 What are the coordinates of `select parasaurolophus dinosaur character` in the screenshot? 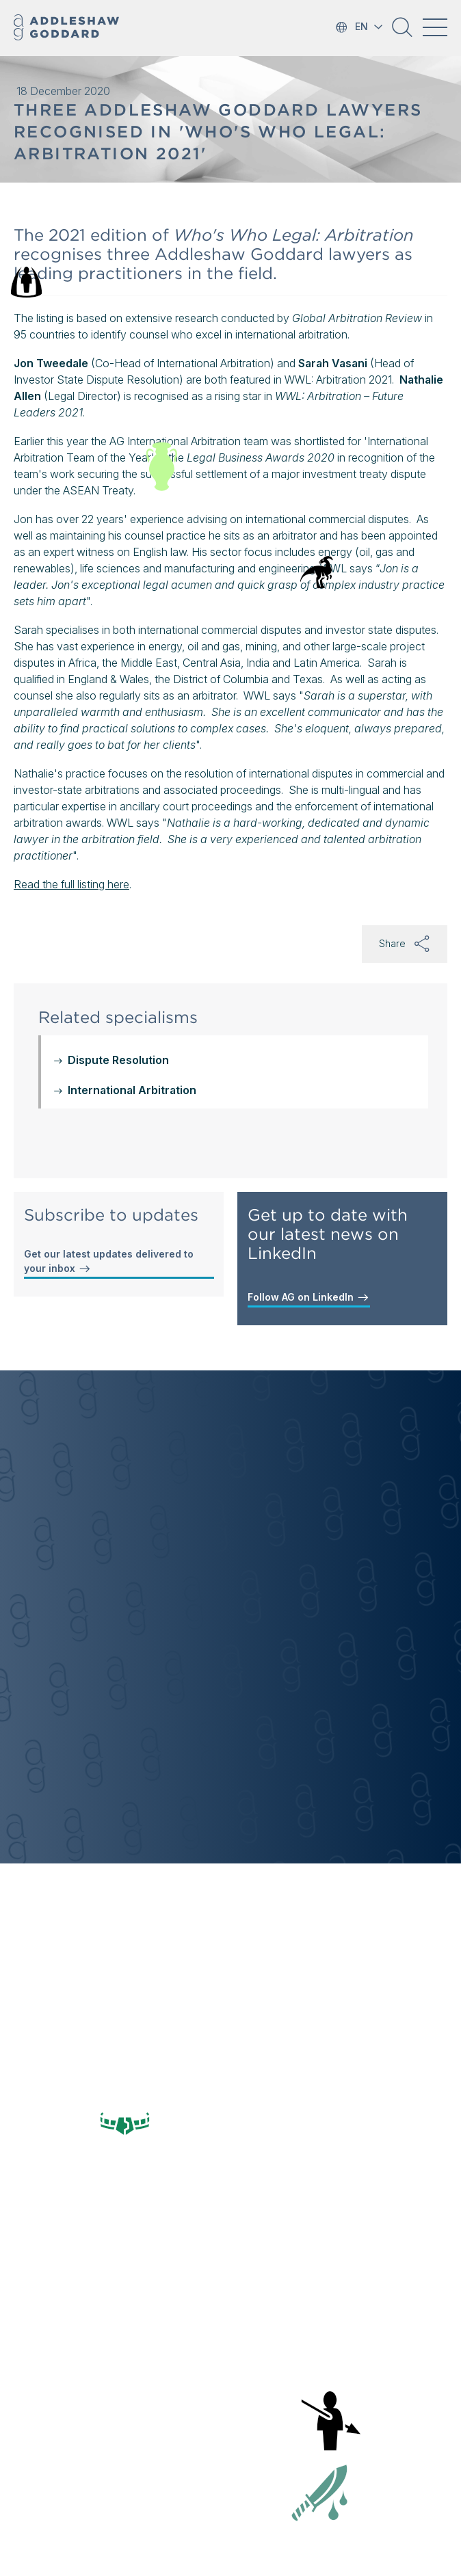 It's located at (317, 572).